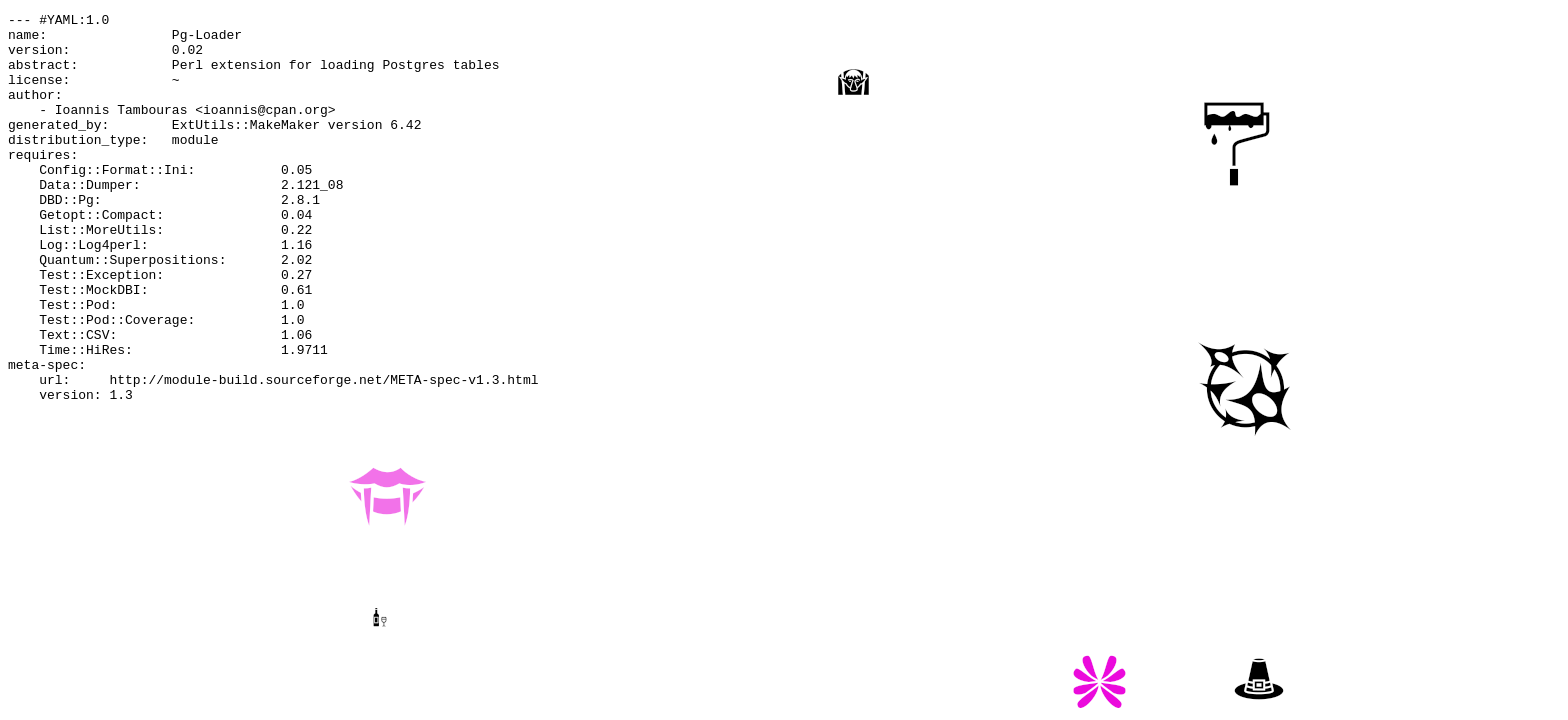 The width and height of the screenshot is (1568, 720). Describe the element at coordinates (1245, 388) in the screenshot. I see `indicates magic or spell activation` at that location.